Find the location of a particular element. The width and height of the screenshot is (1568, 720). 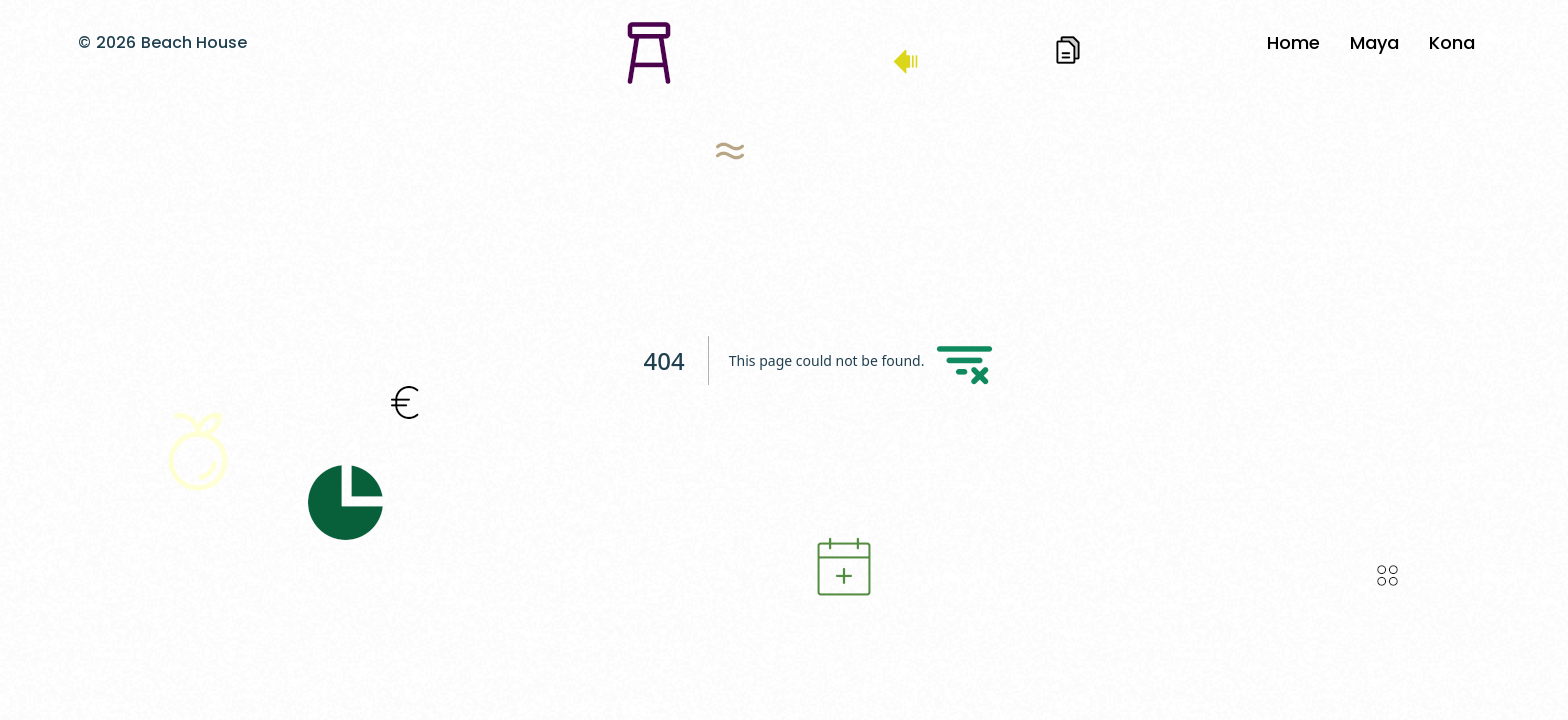

go back multiple steps is located at coordinates (906, 61).